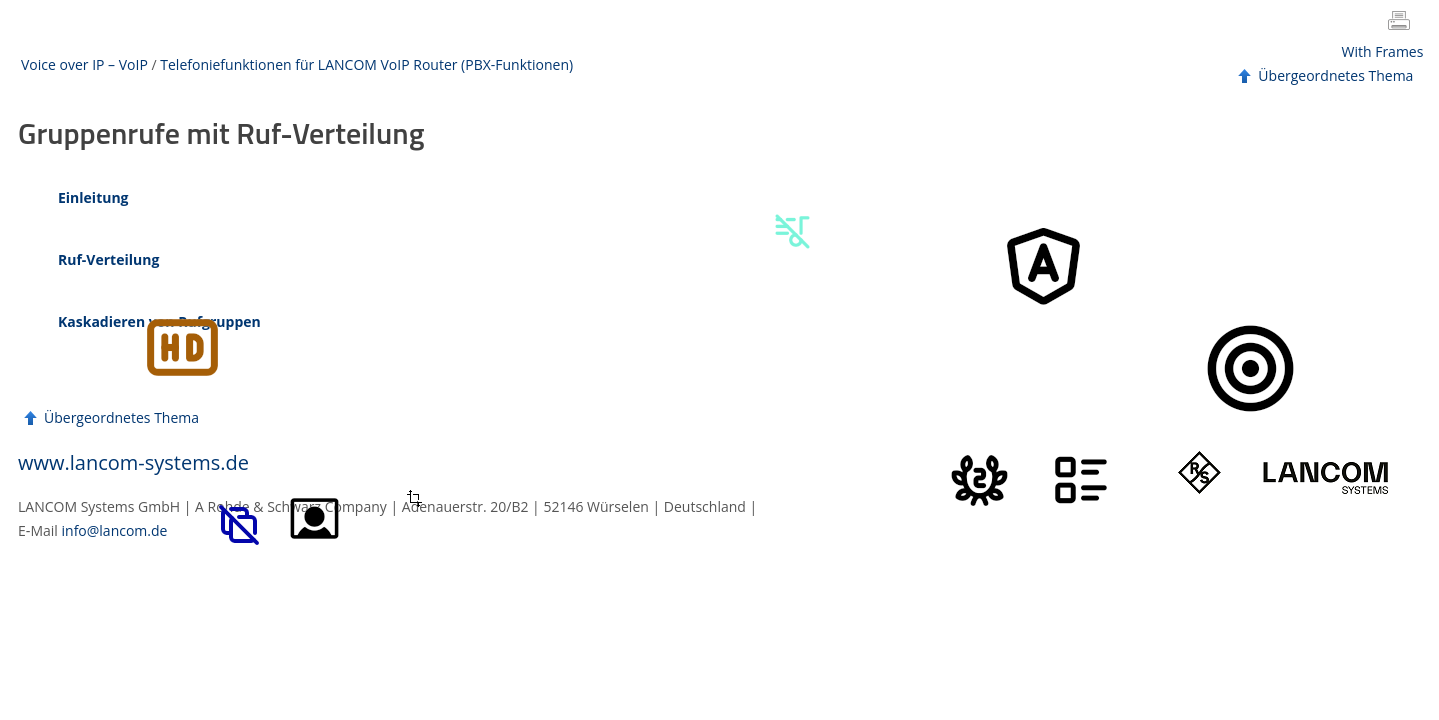 The image size is (1439, 720). What do you see at coordinates (979, 480) in the screenshot?
I see `indicates second place ranking or achievement` at bounding box center [979, 480].